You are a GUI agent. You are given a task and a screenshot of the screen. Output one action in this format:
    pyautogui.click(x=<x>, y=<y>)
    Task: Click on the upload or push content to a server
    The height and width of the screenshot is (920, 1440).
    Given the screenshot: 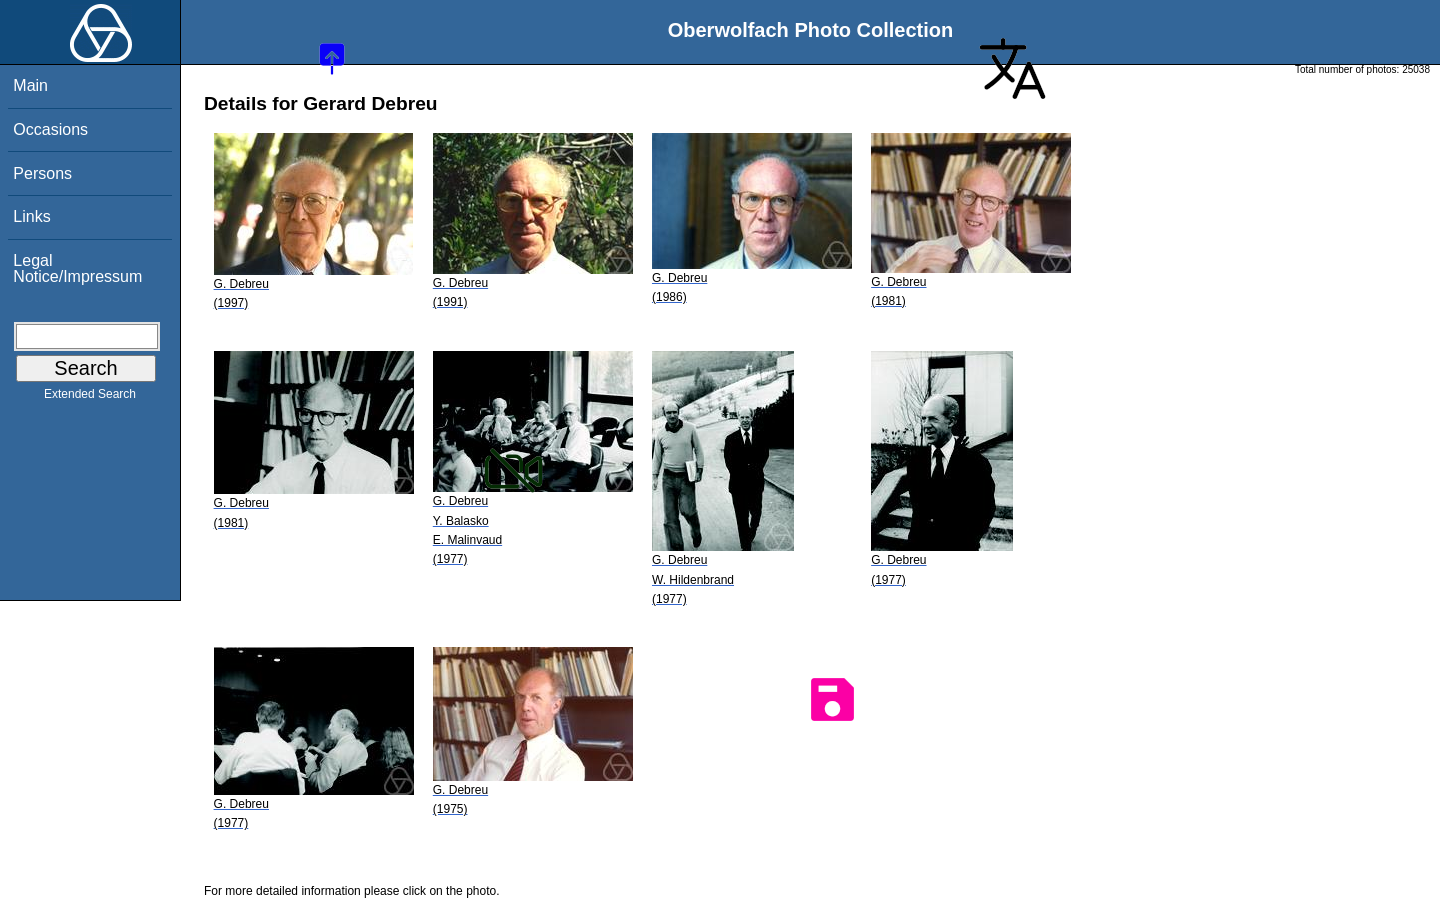 What is the action you would take?
    pyautogui.click(x=332, y=59)
    